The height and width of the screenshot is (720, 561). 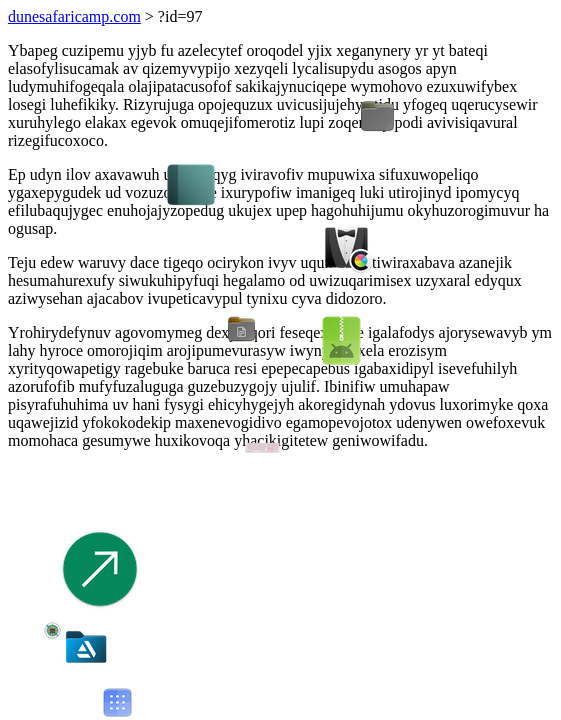 I want to click on folder for artstation project files, so click(x=86, y=648).